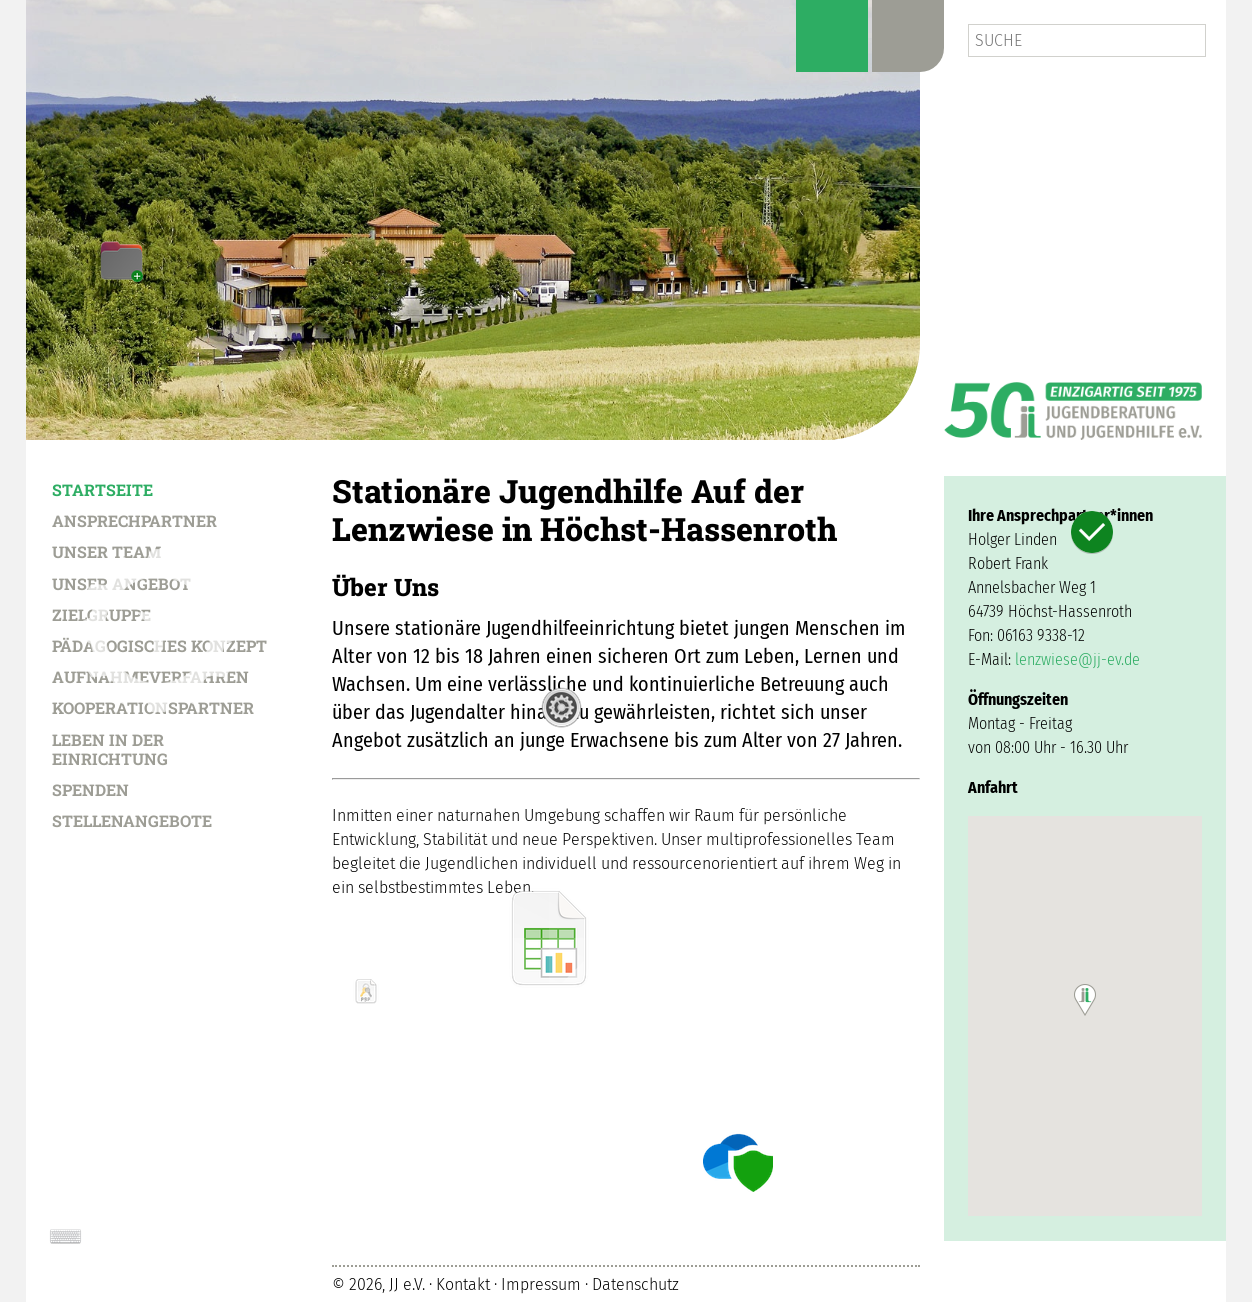 The height and width of the screenshot is (1302, 1252). Describe the element at coordinates (366, 991) in the screenshot. I see `pgp encryption key file` at that location.